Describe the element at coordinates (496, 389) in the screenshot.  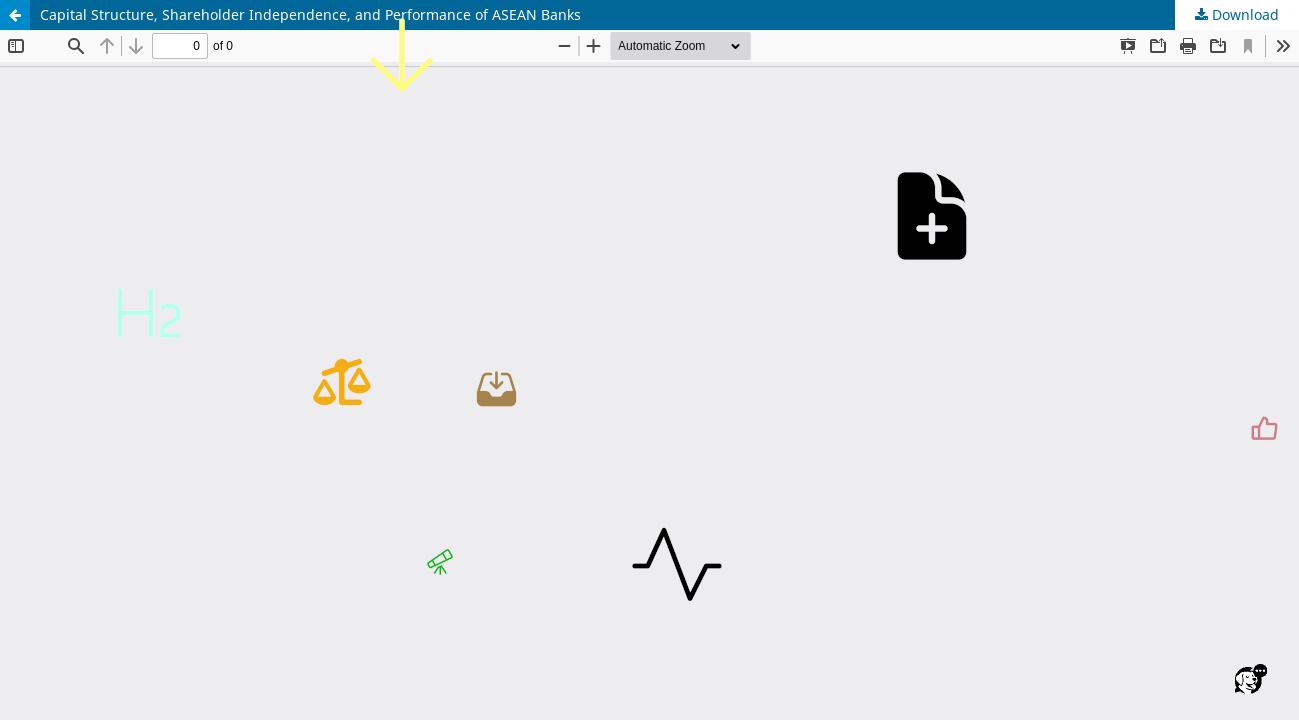
I see `download to inbox` at that location.